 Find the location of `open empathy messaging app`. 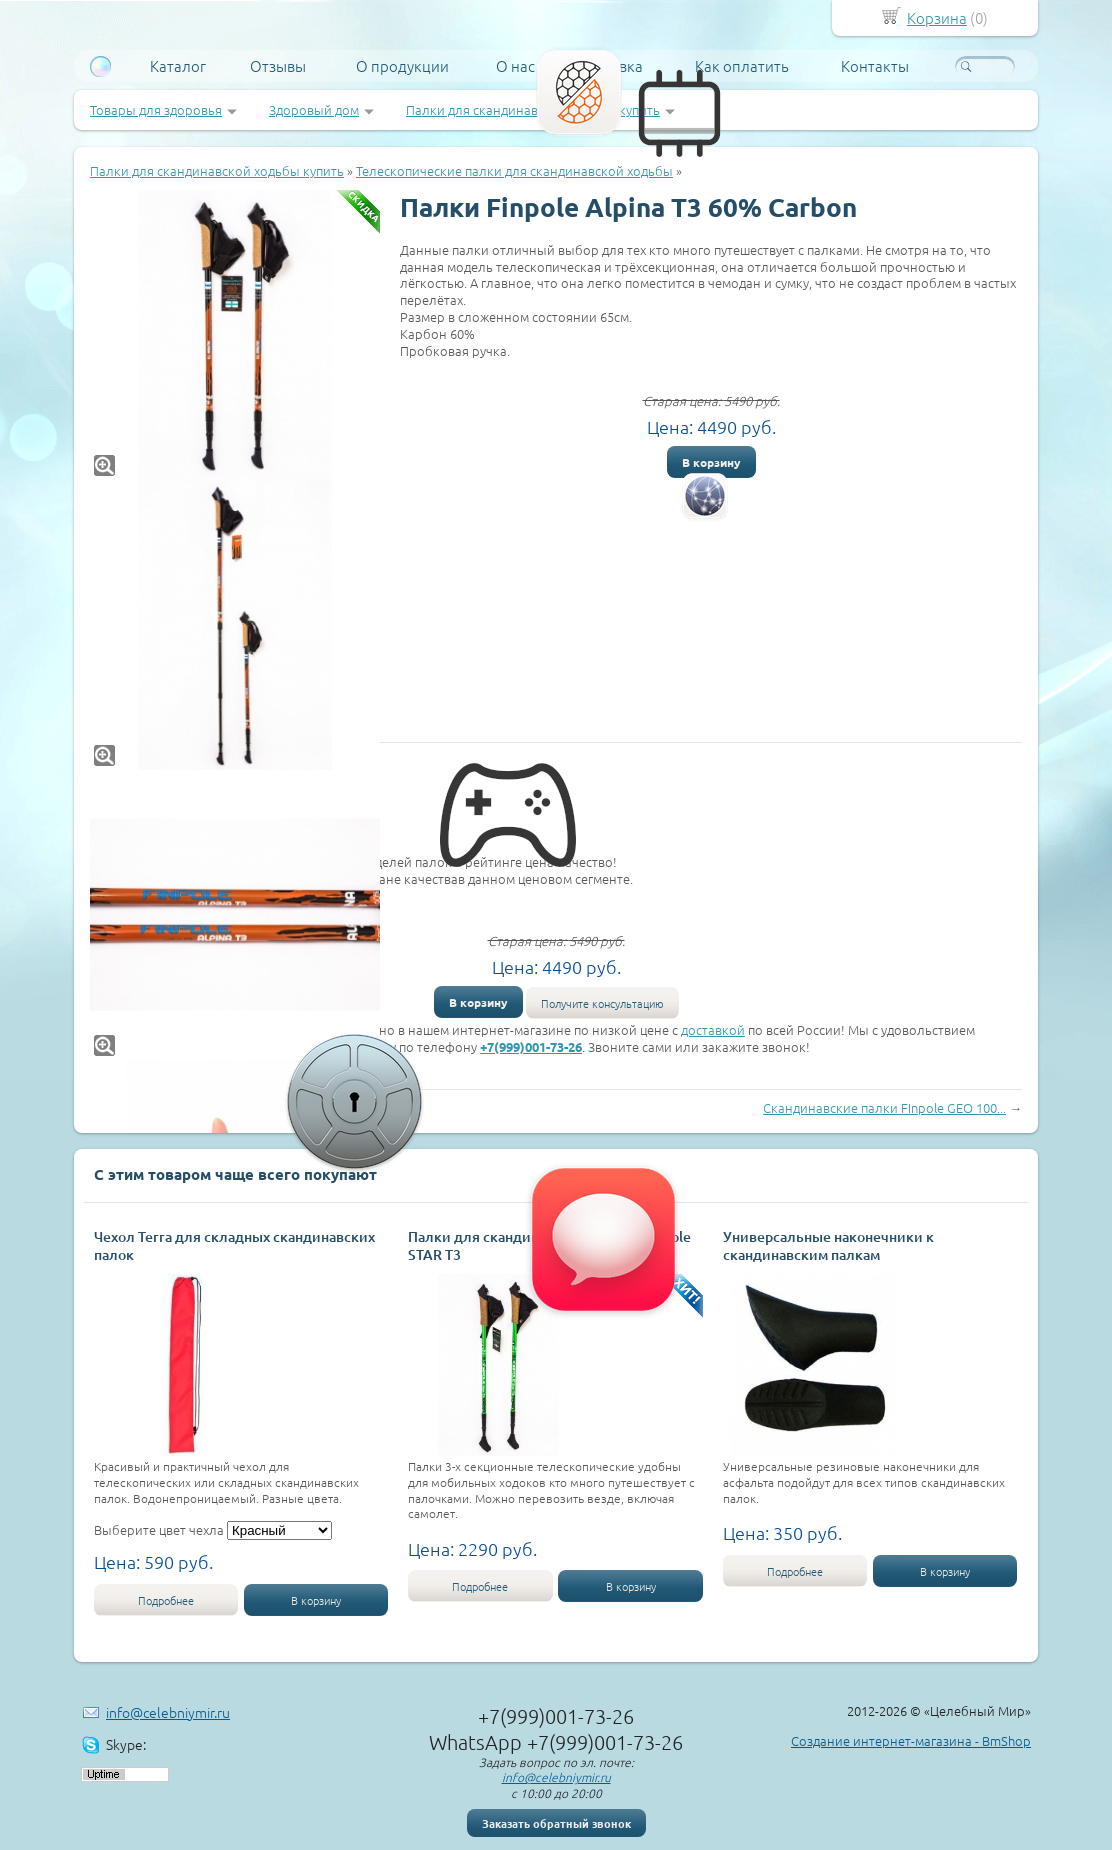

open empathy messaging app is located at coordinates (603, 1239).